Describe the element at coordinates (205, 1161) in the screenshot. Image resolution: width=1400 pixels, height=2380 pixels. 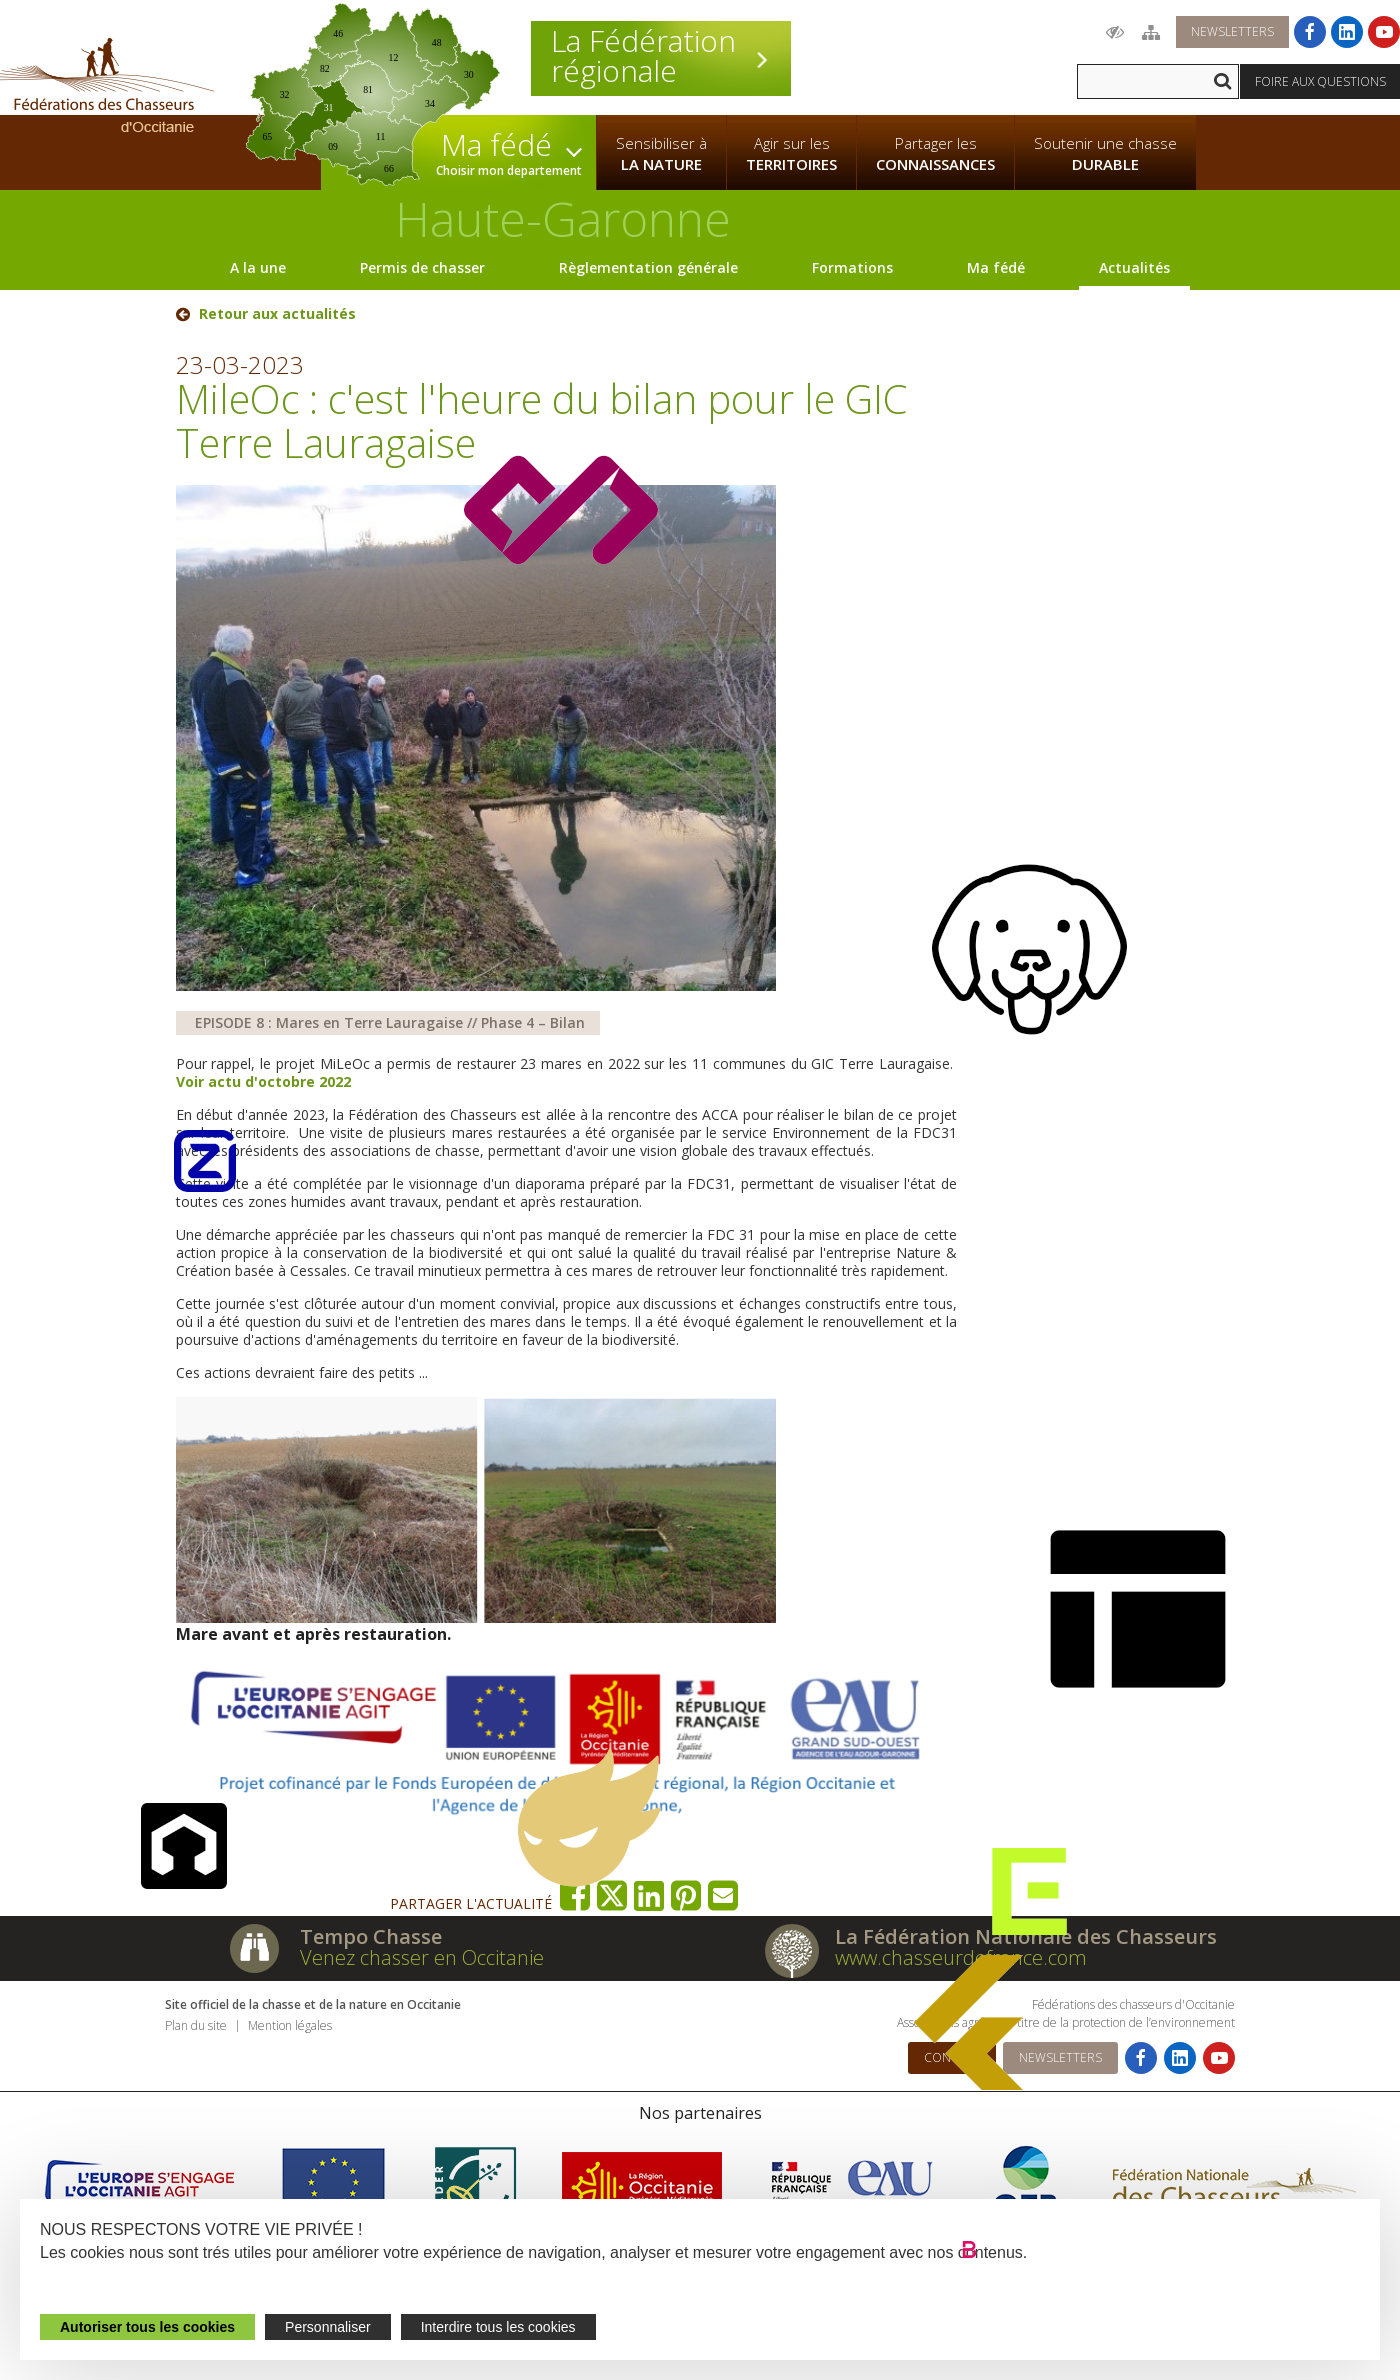
I see `open the ziggo app` at that location.